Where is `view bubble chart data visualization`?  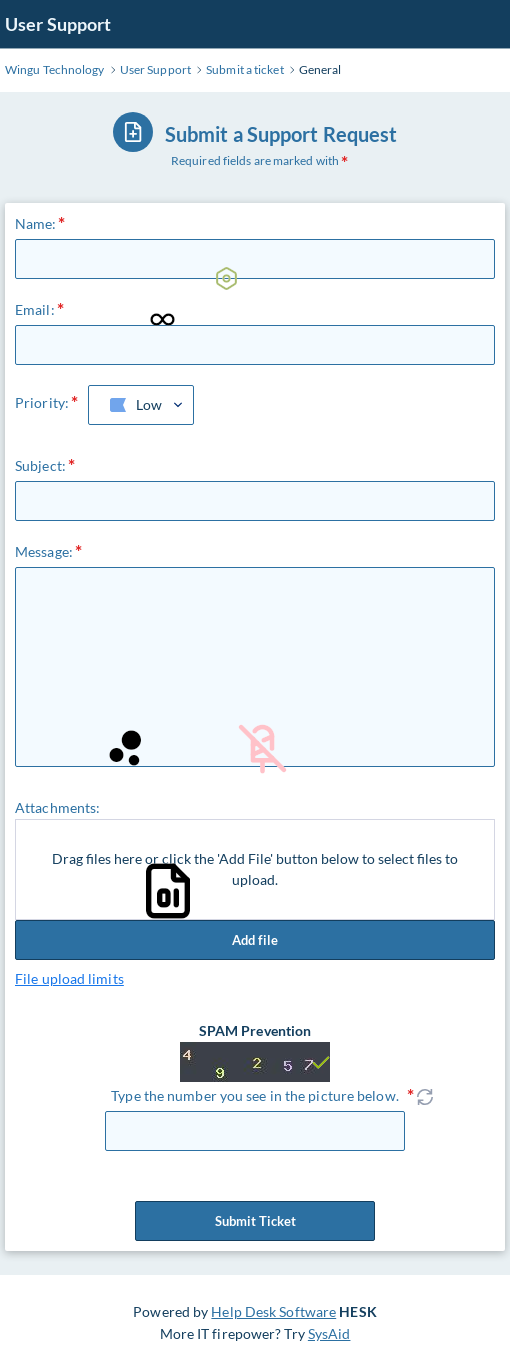
view bubble chart data visualization is located at coordinates (127, 748).